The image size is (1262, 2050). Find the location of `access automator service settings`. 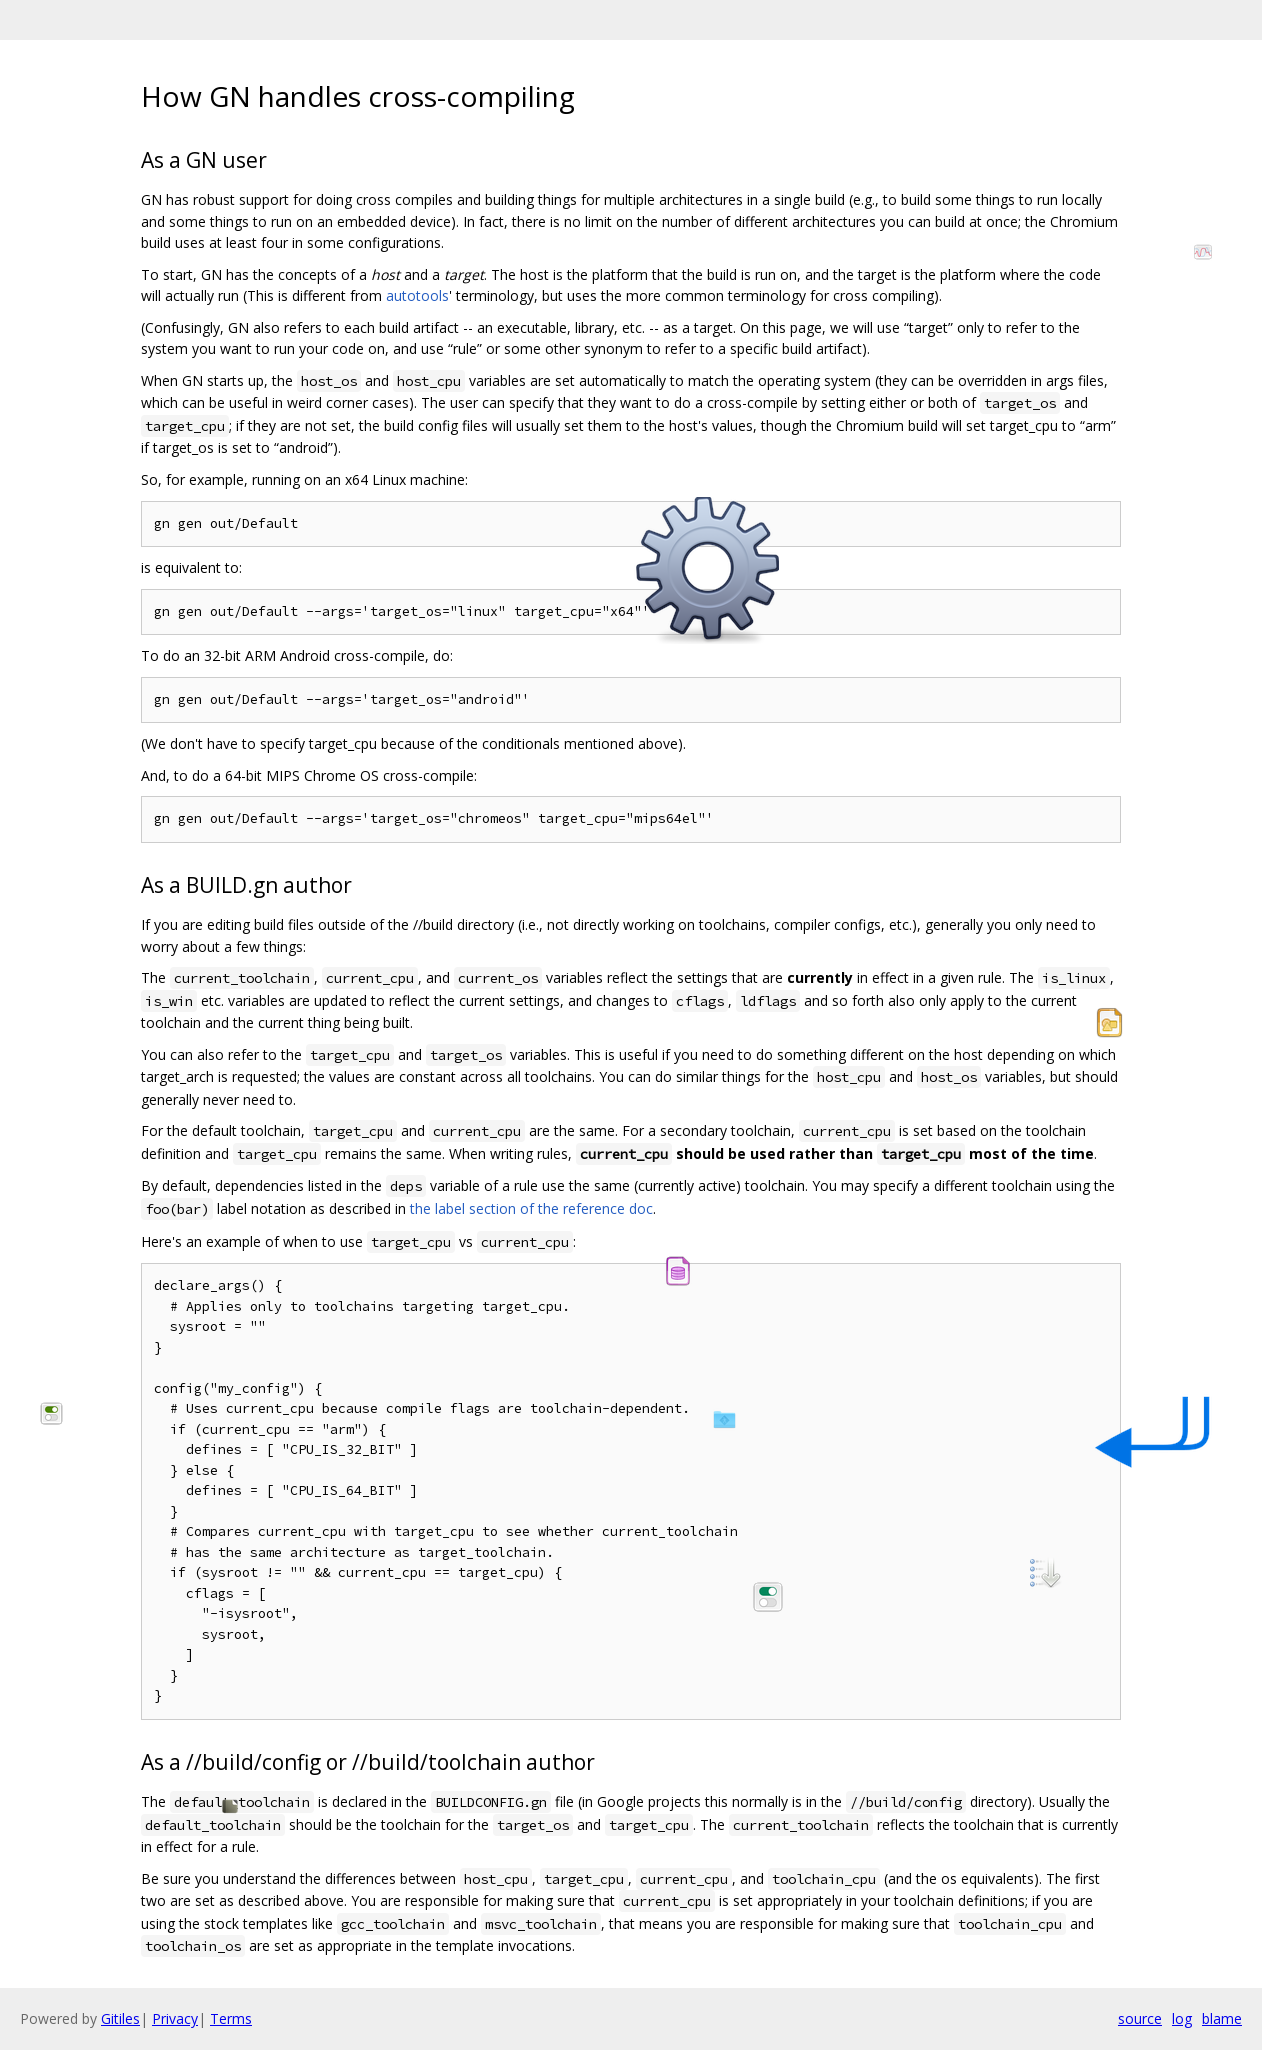

access automator service settings is located at coordinates (705, 570).